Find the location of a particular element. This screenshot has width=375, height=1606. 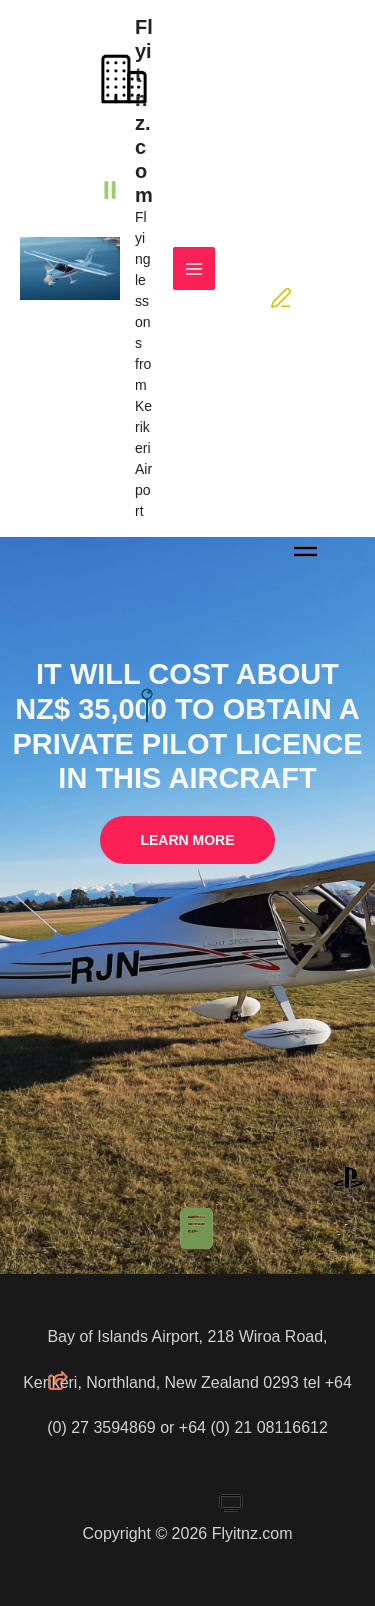

access TV or video streaming features is located at coordinates (231, 1503).